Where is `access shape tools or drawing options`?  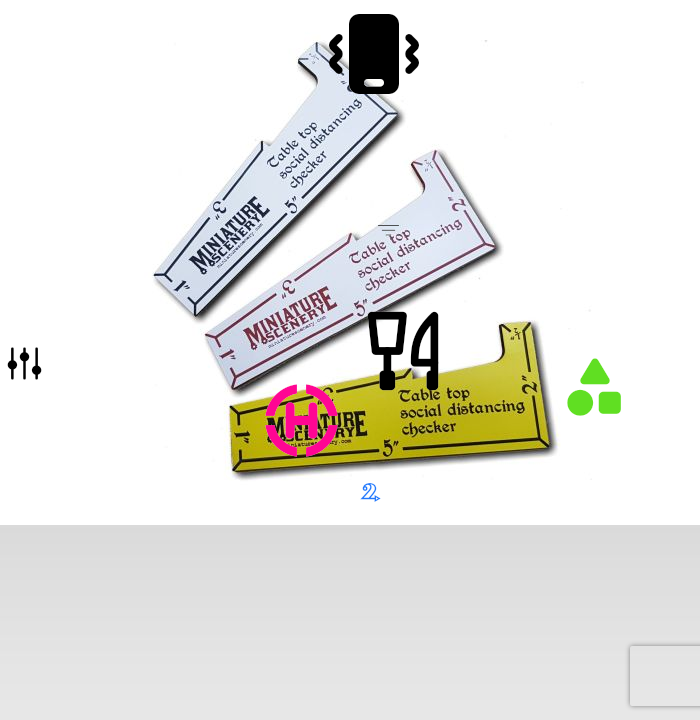 access shape tools or drawing options is located at coordinates (595, 388).